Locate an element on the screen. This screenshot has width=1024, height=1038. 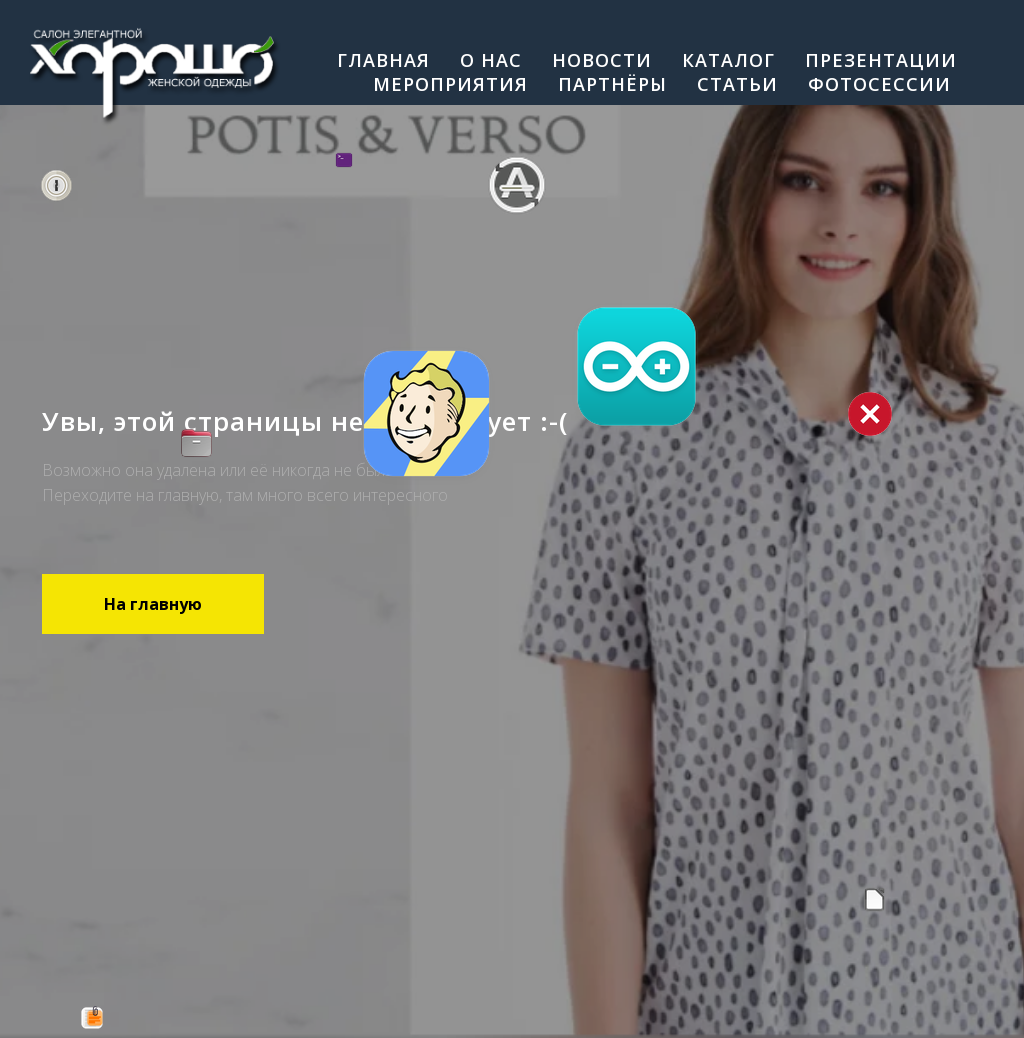
open the software updater application is located at coordinates (517, 185).